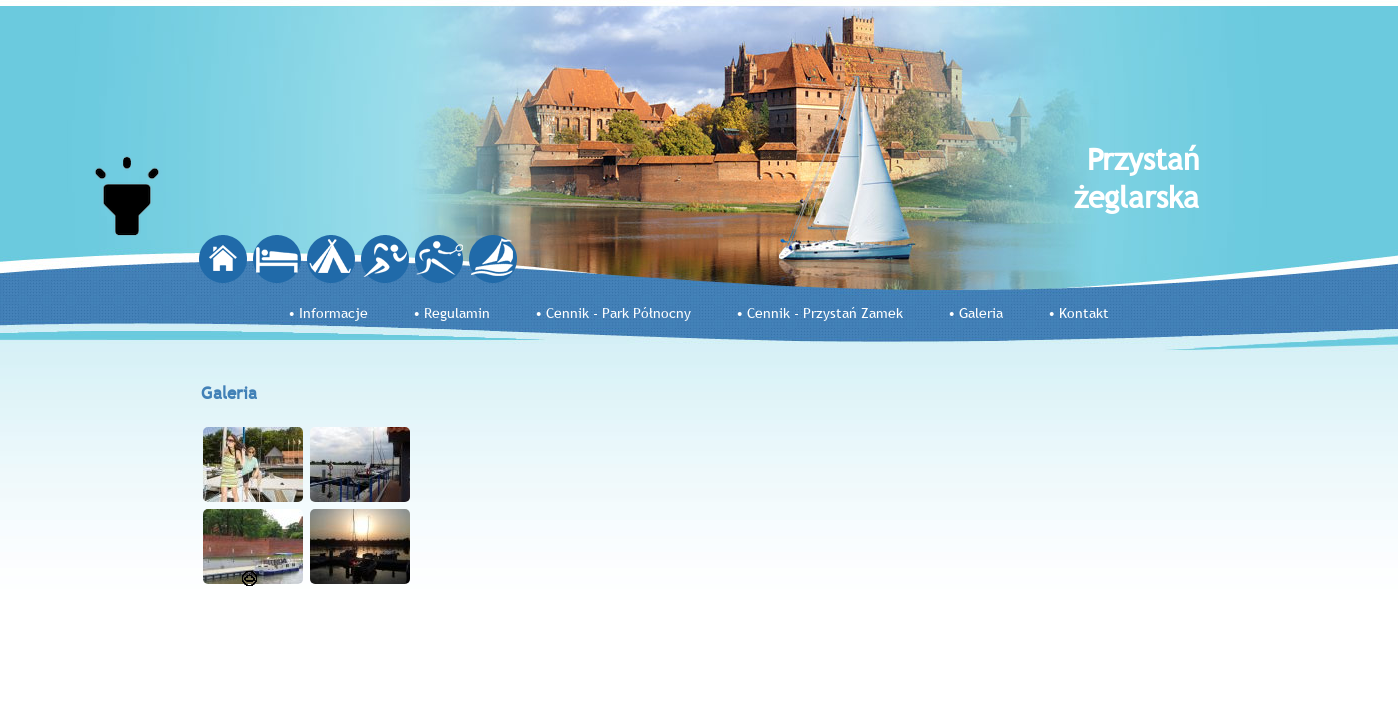 This screenshot has height=720, width=1398. What do you see at coordinates (127, 196) in the screenshot?
I see `highlight selected text` at bounding box center [127, 196].